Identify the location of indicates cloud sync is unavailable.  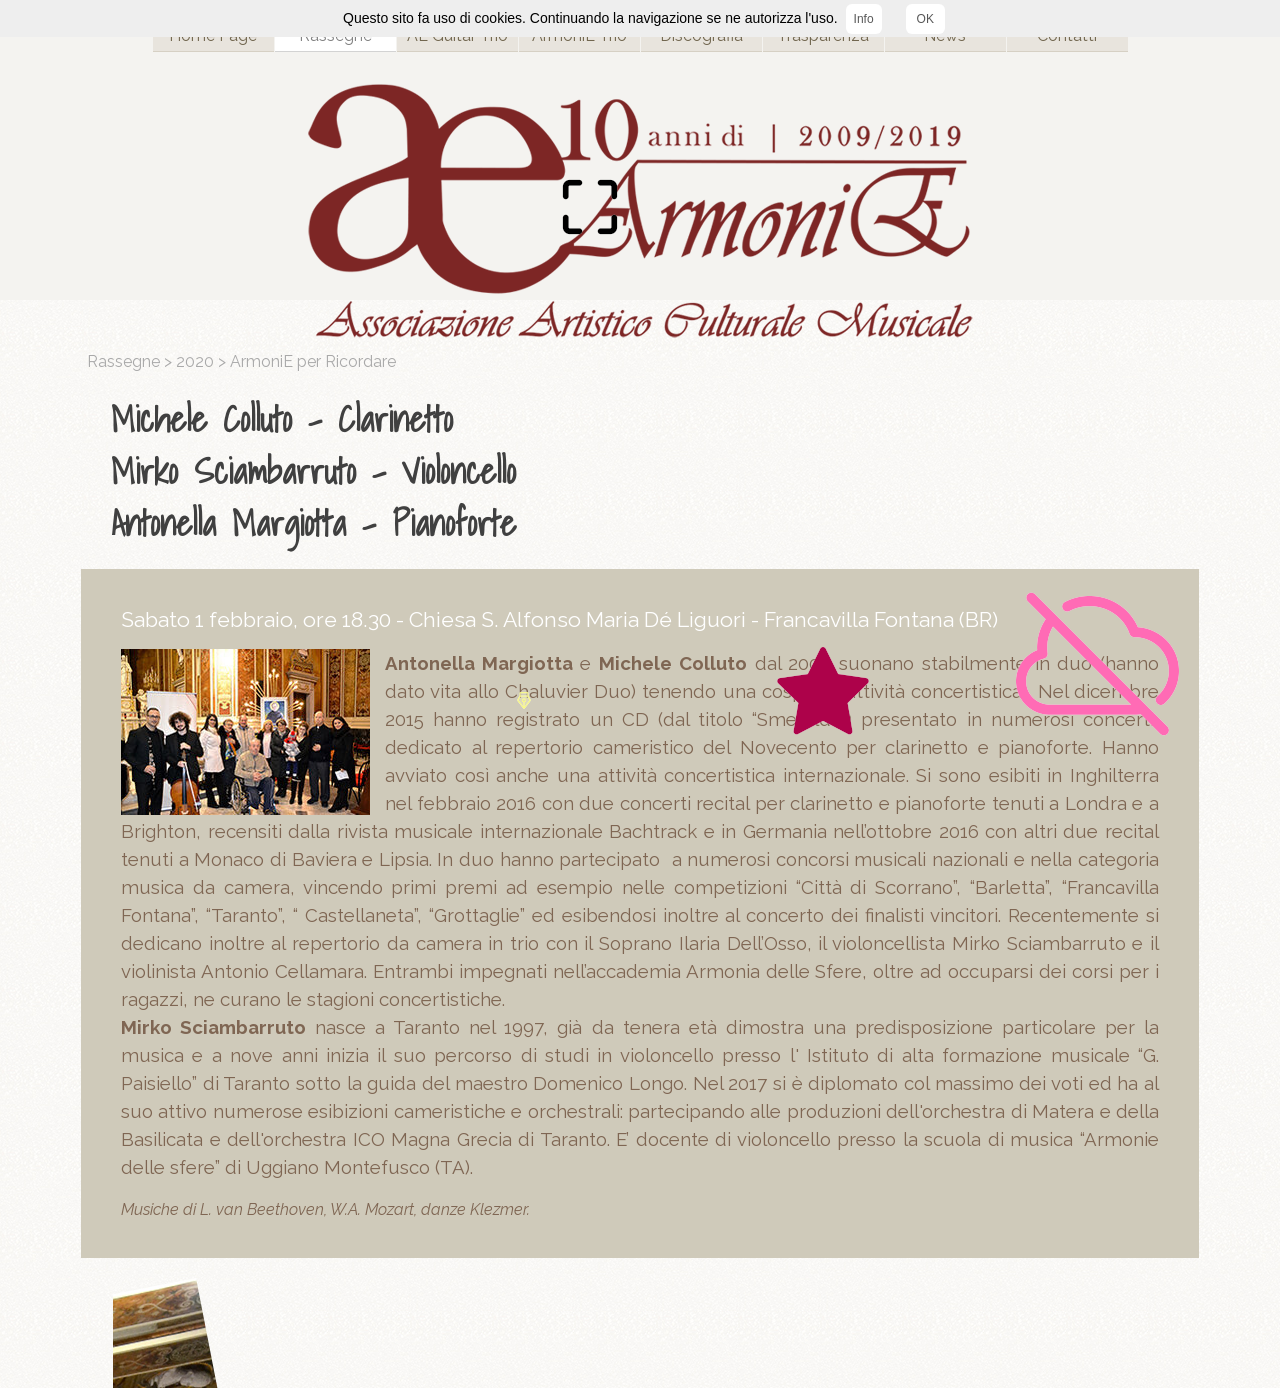
(1097, 660).